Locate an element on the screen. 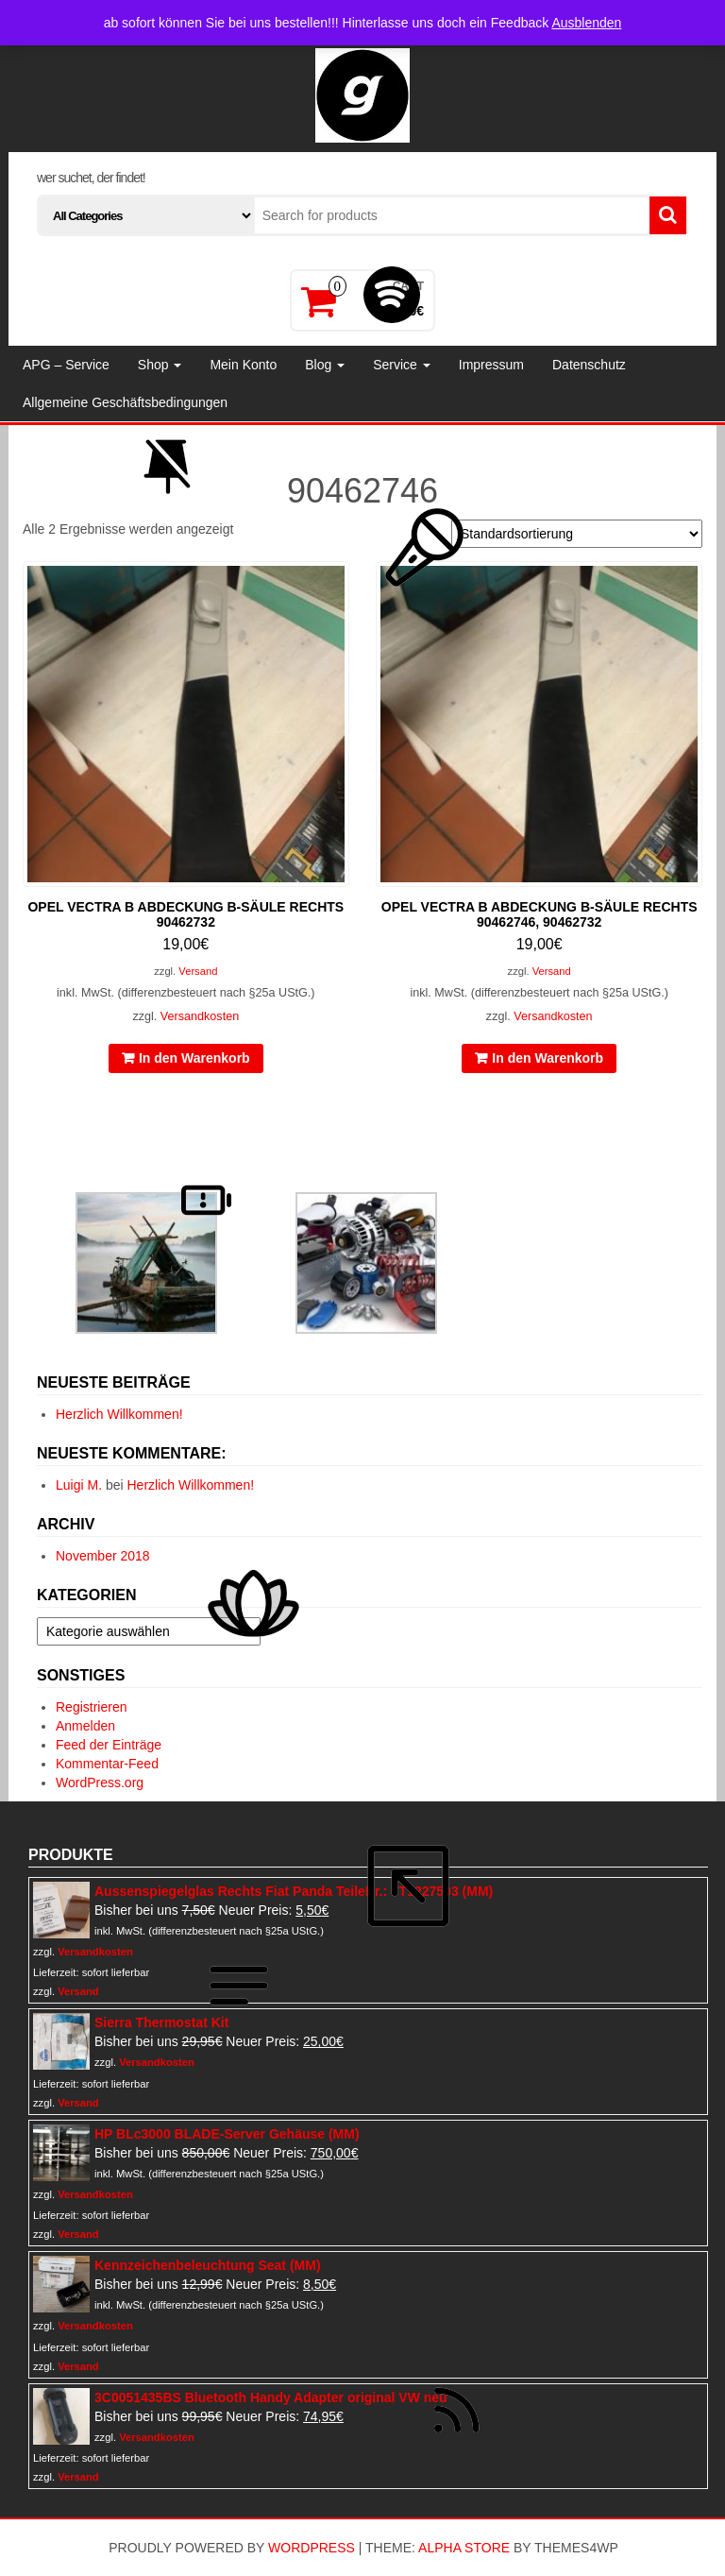  navigate to previous screen or parent folder is located at coordinates (408, 1885).